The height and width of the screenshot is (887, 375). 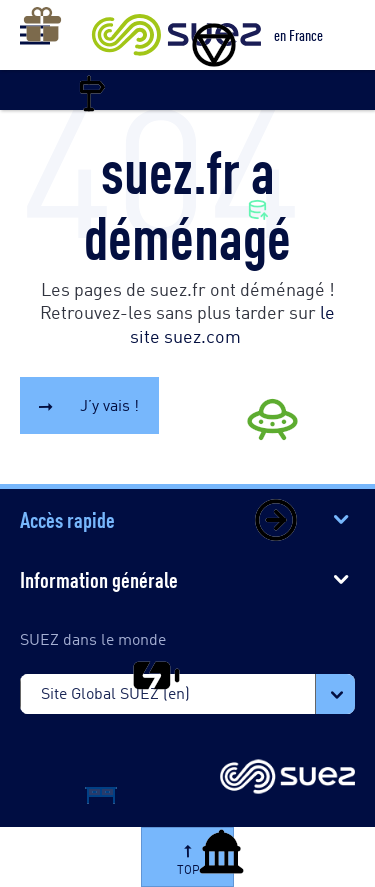 I want to click on access sci-fi or space-themed content, so click(x=272, y=419).